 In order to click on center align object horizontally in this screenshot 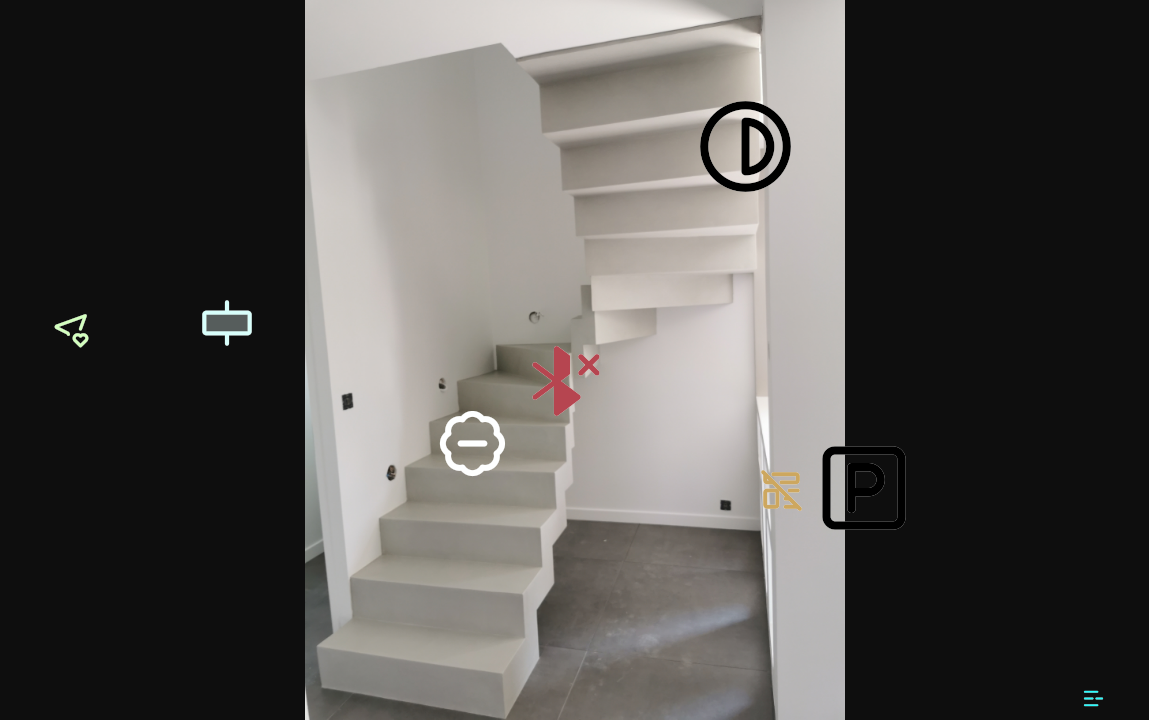, I will do `click(227, 323)`.